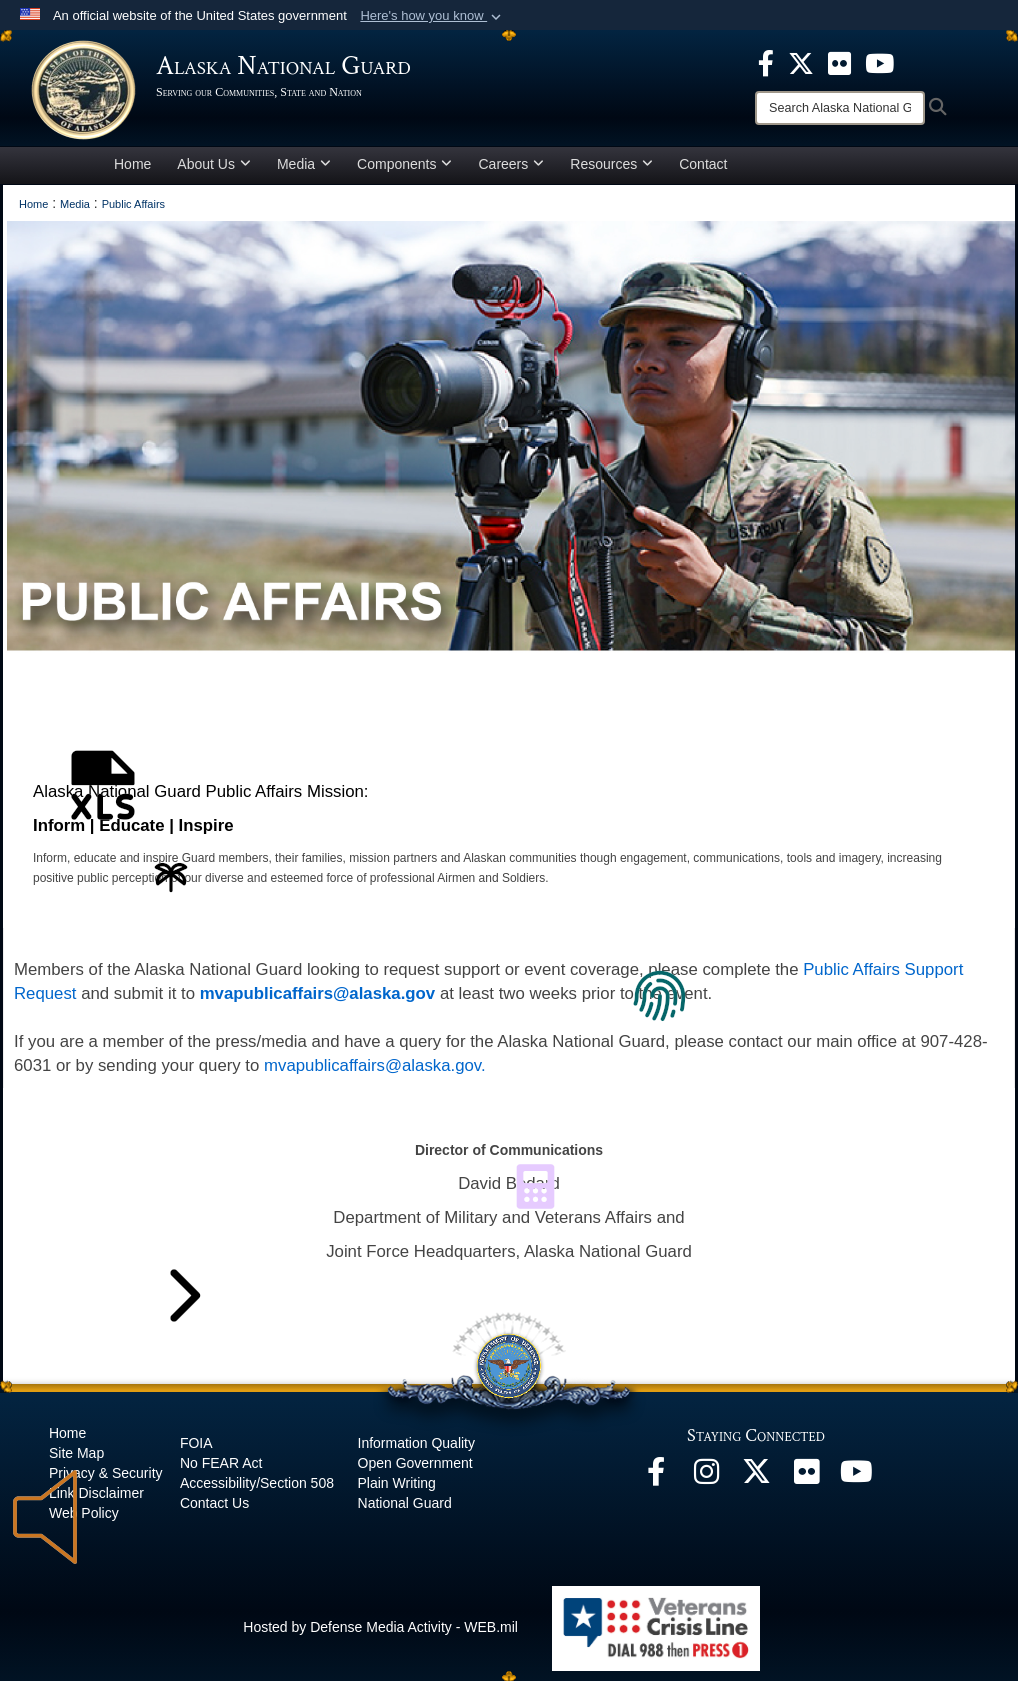 The height and width of the screenshot is (1681, 1018). Describe the element at coordinates (181, 1295) in the screenshot. I see `navigate to the next item or screen` at that location.